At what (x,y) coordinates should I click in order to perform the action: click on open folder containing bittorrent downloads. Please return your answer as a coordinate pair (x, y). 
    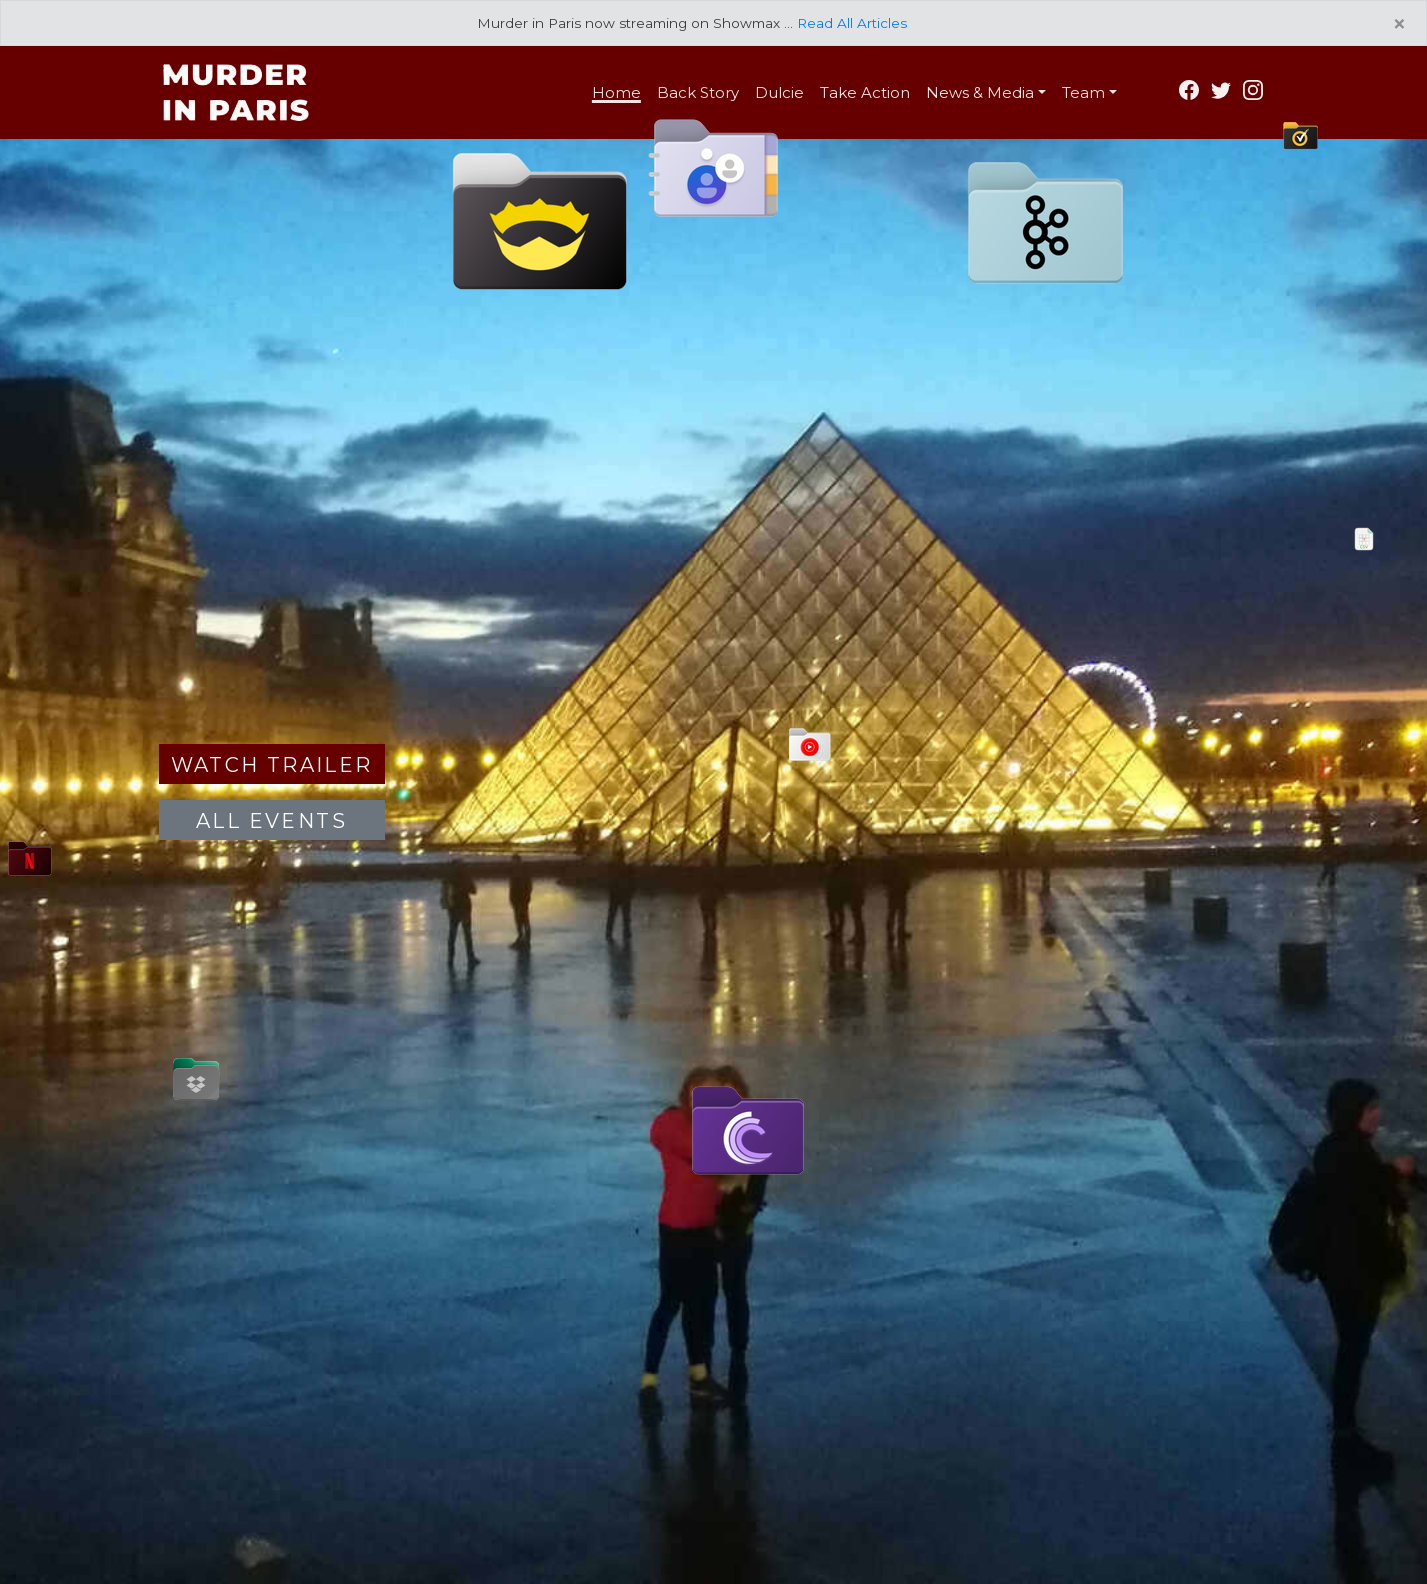
    Looking at the image, I should click on (747, 1133).